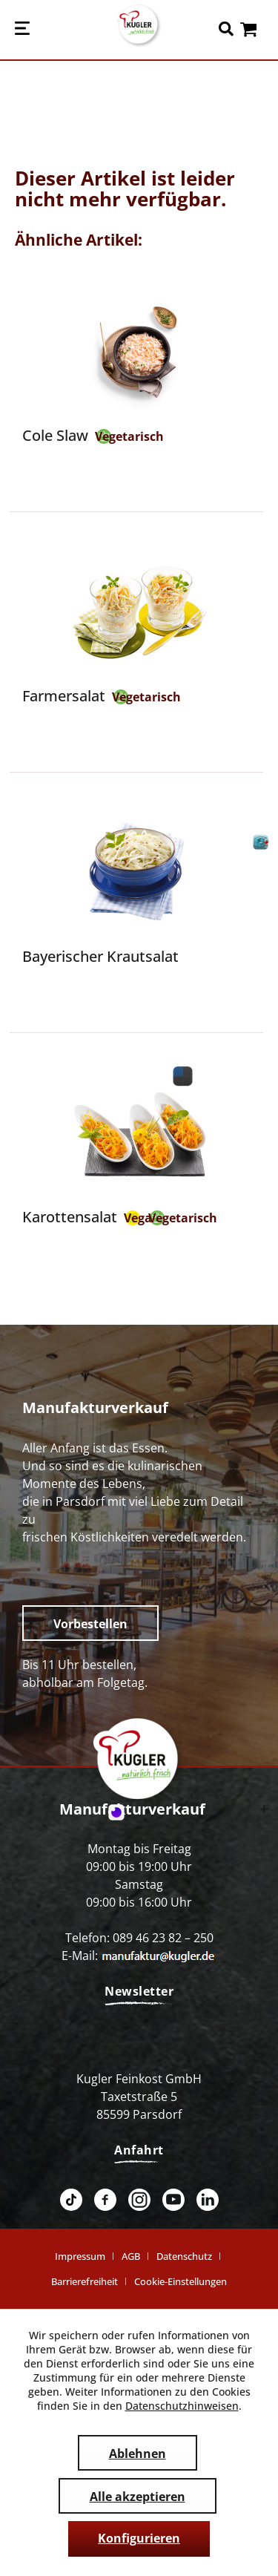 This screenshot has width=278, height=2576. I want to click on open windows registry editor via wine, so click(260, 842).